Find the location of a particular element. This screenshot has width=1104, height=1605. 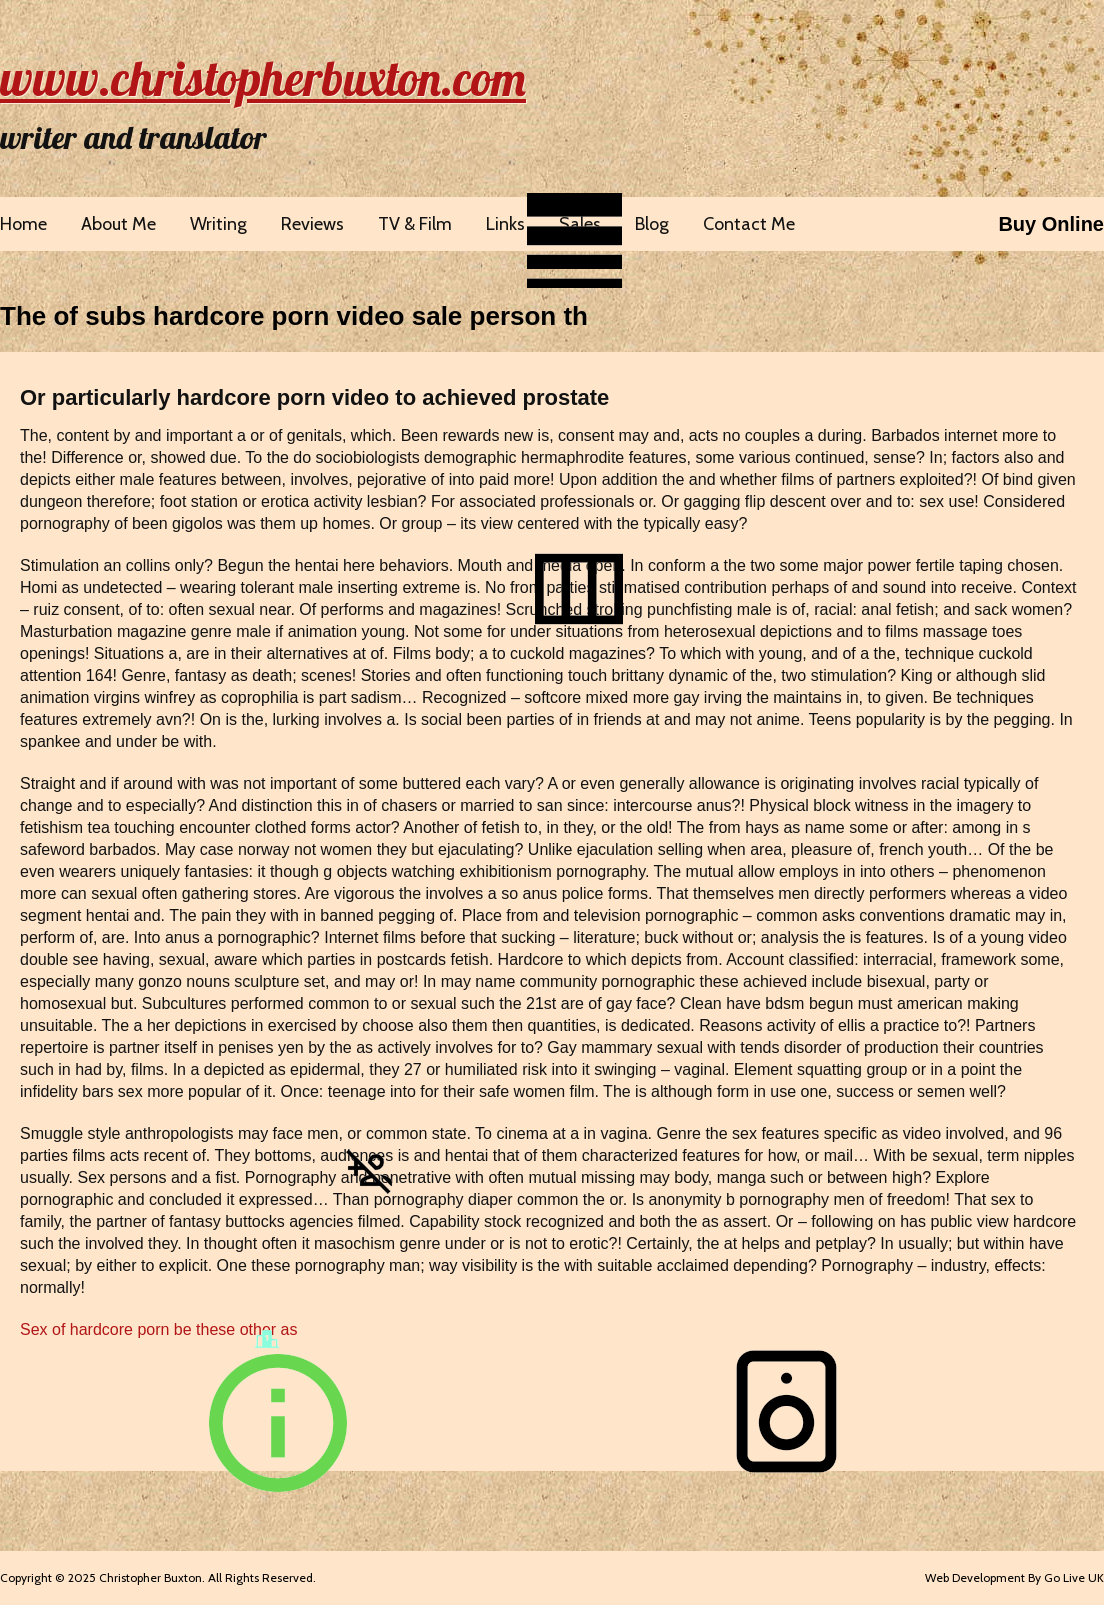

indicates user cannot be added as a contact is located at coordinates (370, 1170).